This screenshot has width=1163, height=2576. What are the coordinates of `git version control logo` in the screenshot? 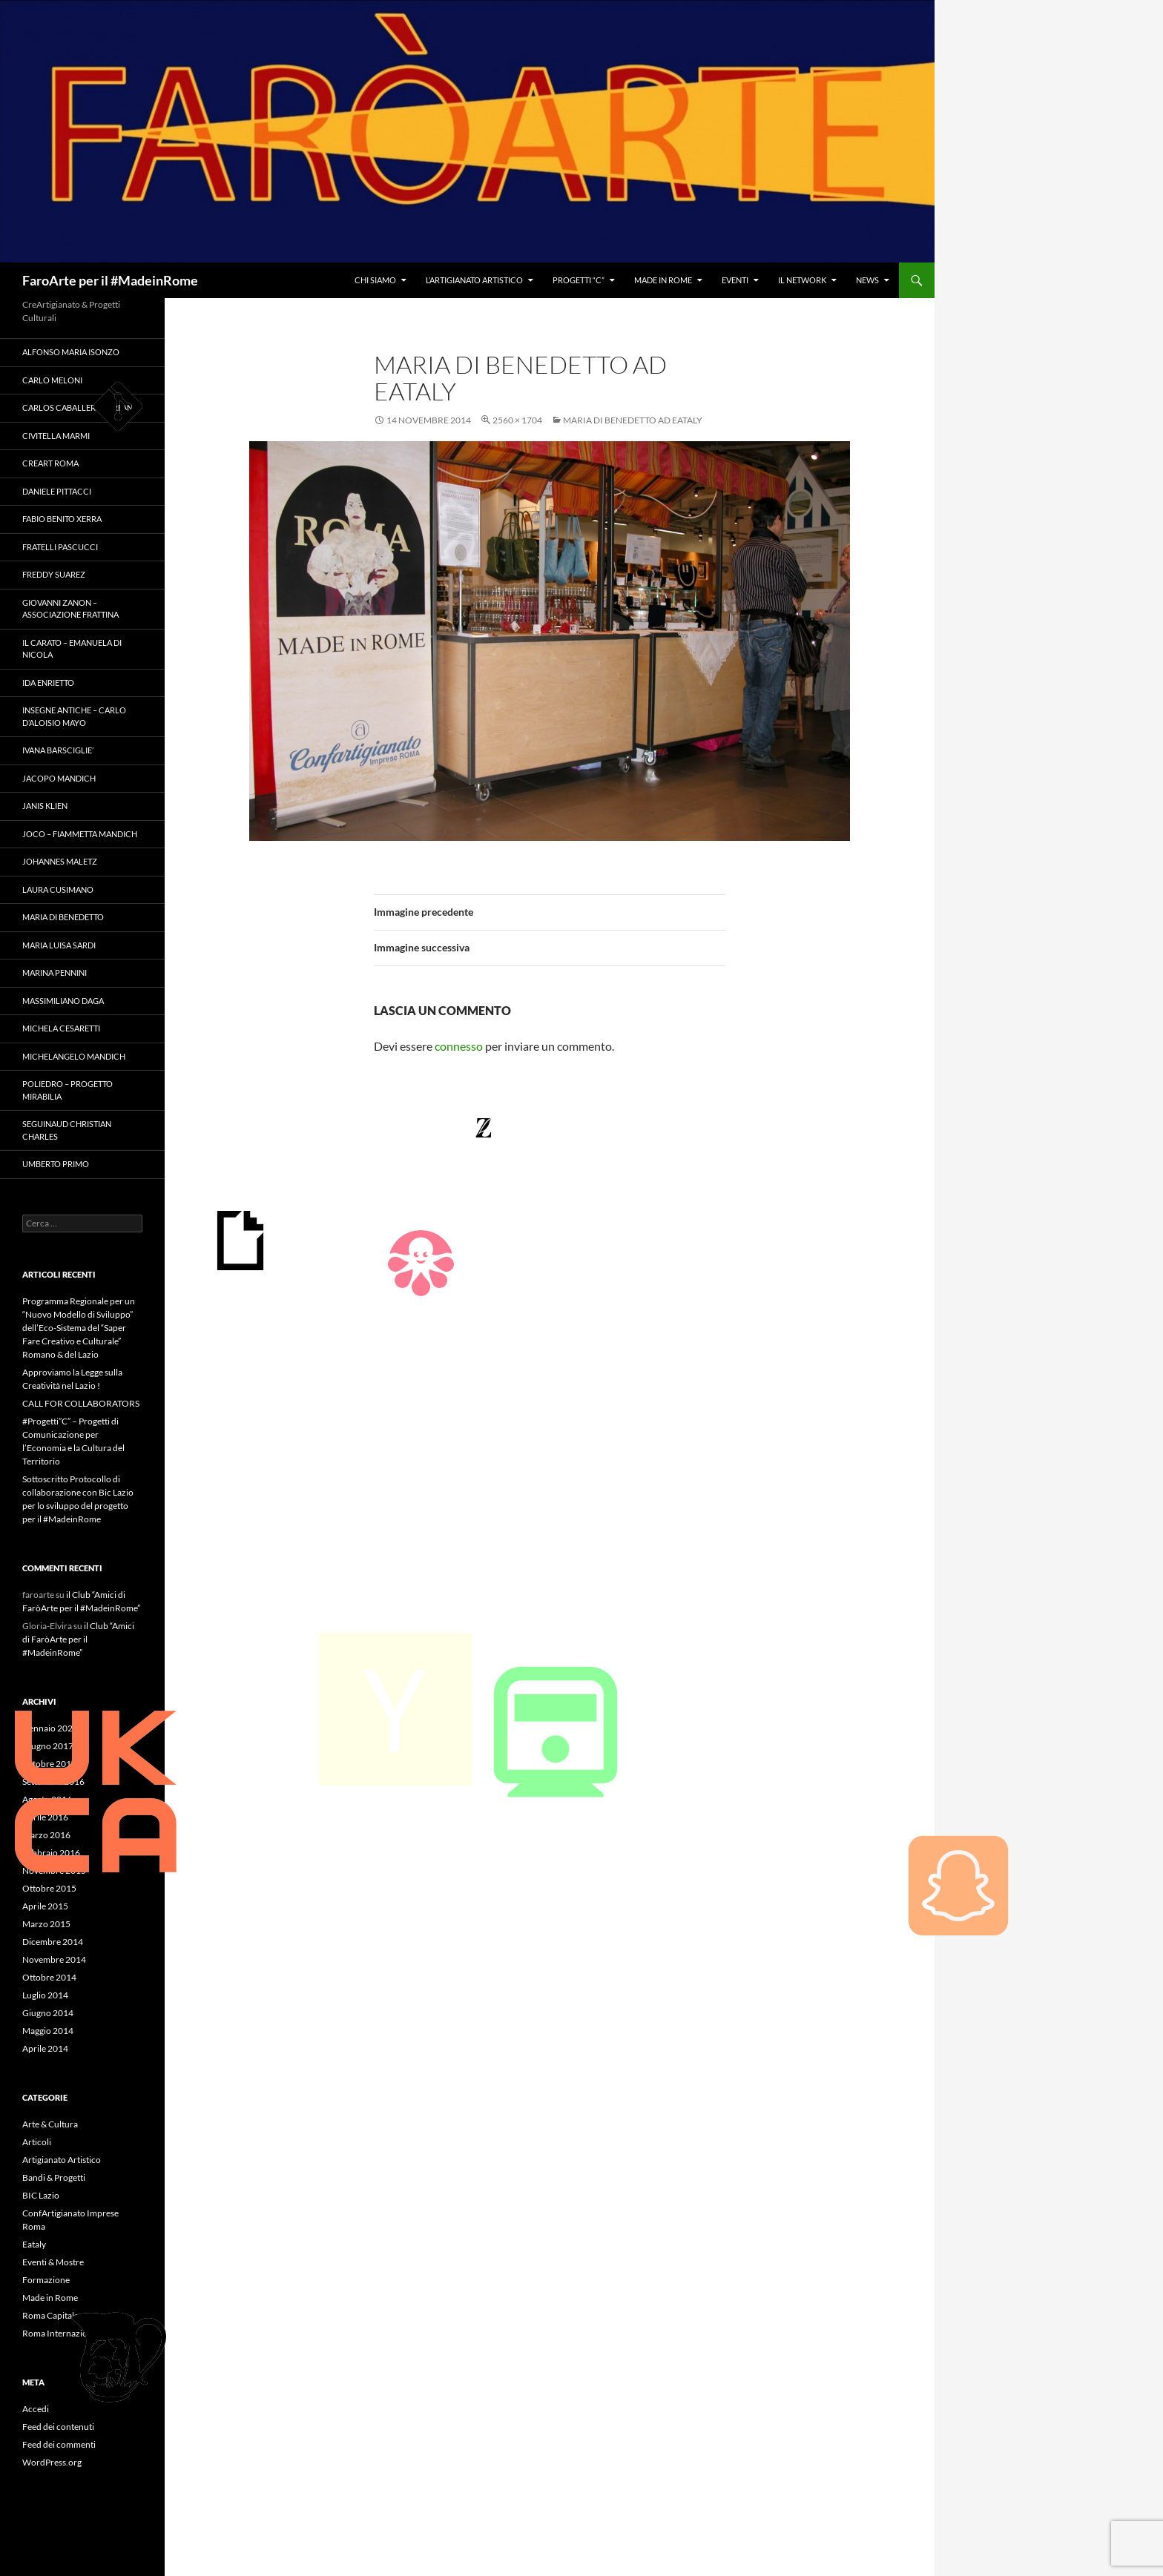 It's located at (118, 406).